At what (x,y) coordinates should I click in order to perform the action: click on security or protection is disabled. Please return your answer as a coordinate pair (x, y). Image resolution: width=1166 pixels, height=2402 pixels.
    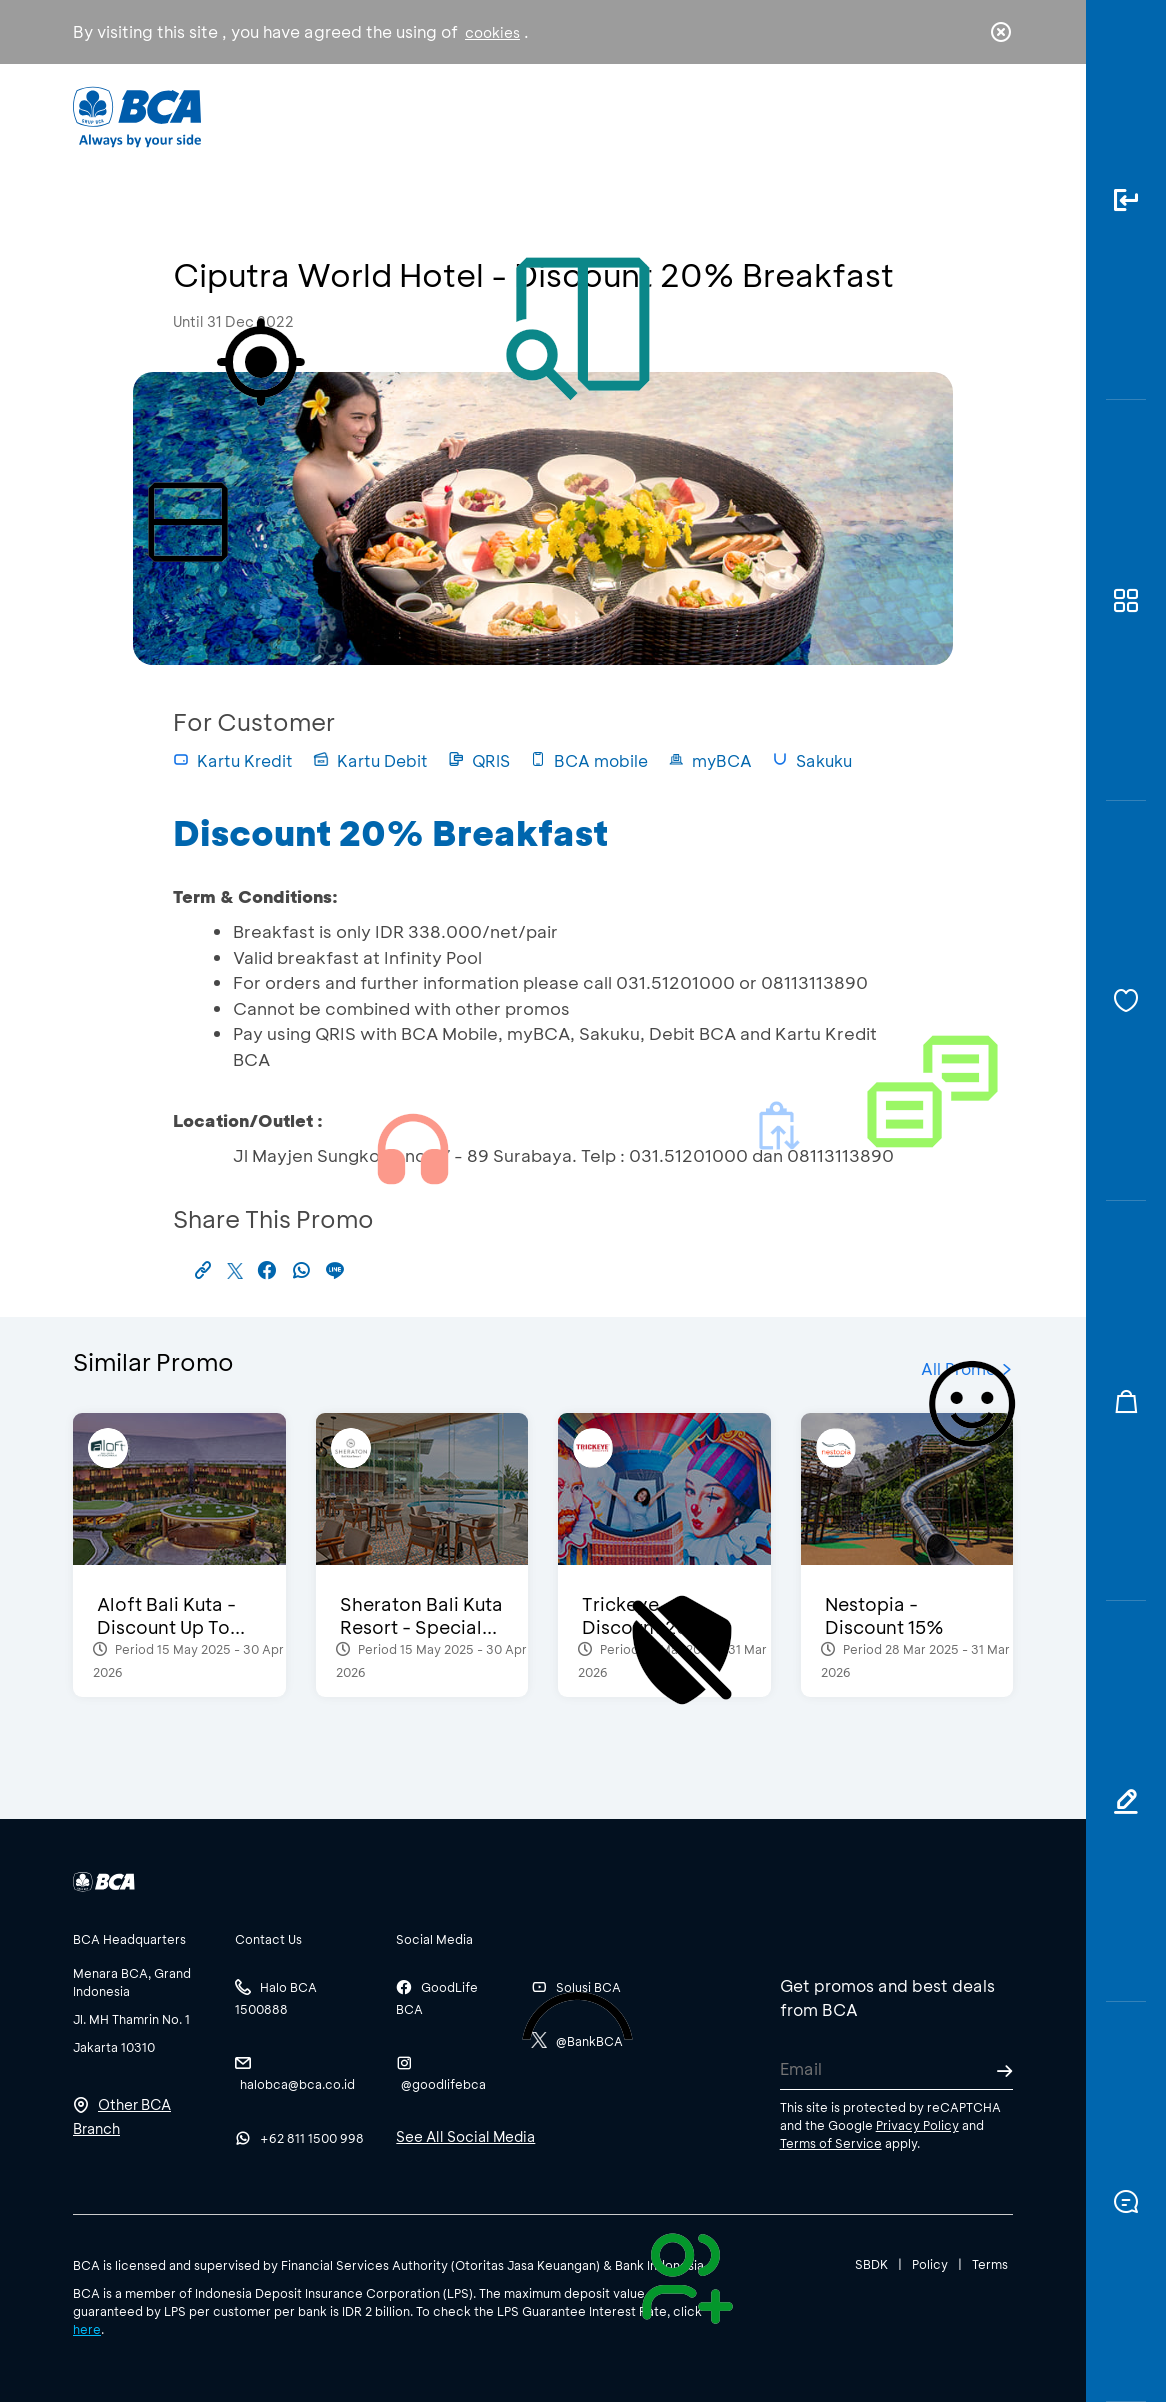
    Looking at the image, I should click on (682, 1650).